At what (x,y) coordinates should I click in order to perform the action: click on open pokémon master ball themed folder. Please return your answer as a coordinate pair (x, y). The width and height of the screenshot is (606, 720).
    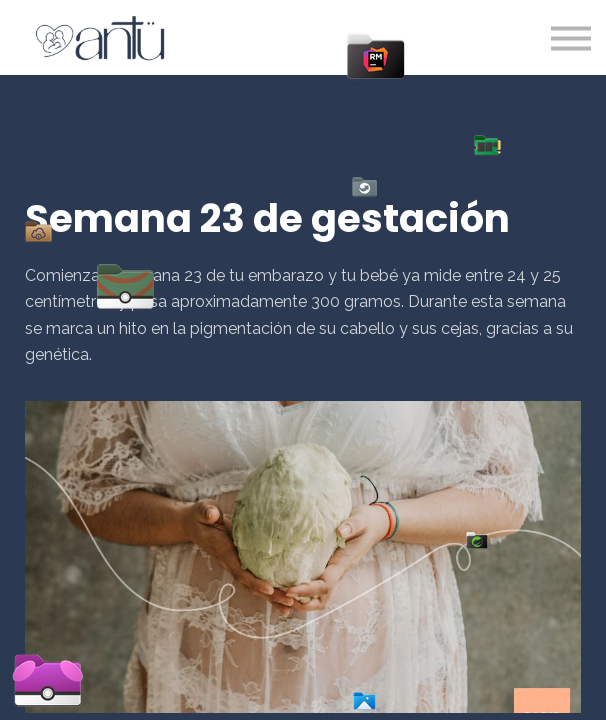
    Looking at the image, I should click on (47, 682).